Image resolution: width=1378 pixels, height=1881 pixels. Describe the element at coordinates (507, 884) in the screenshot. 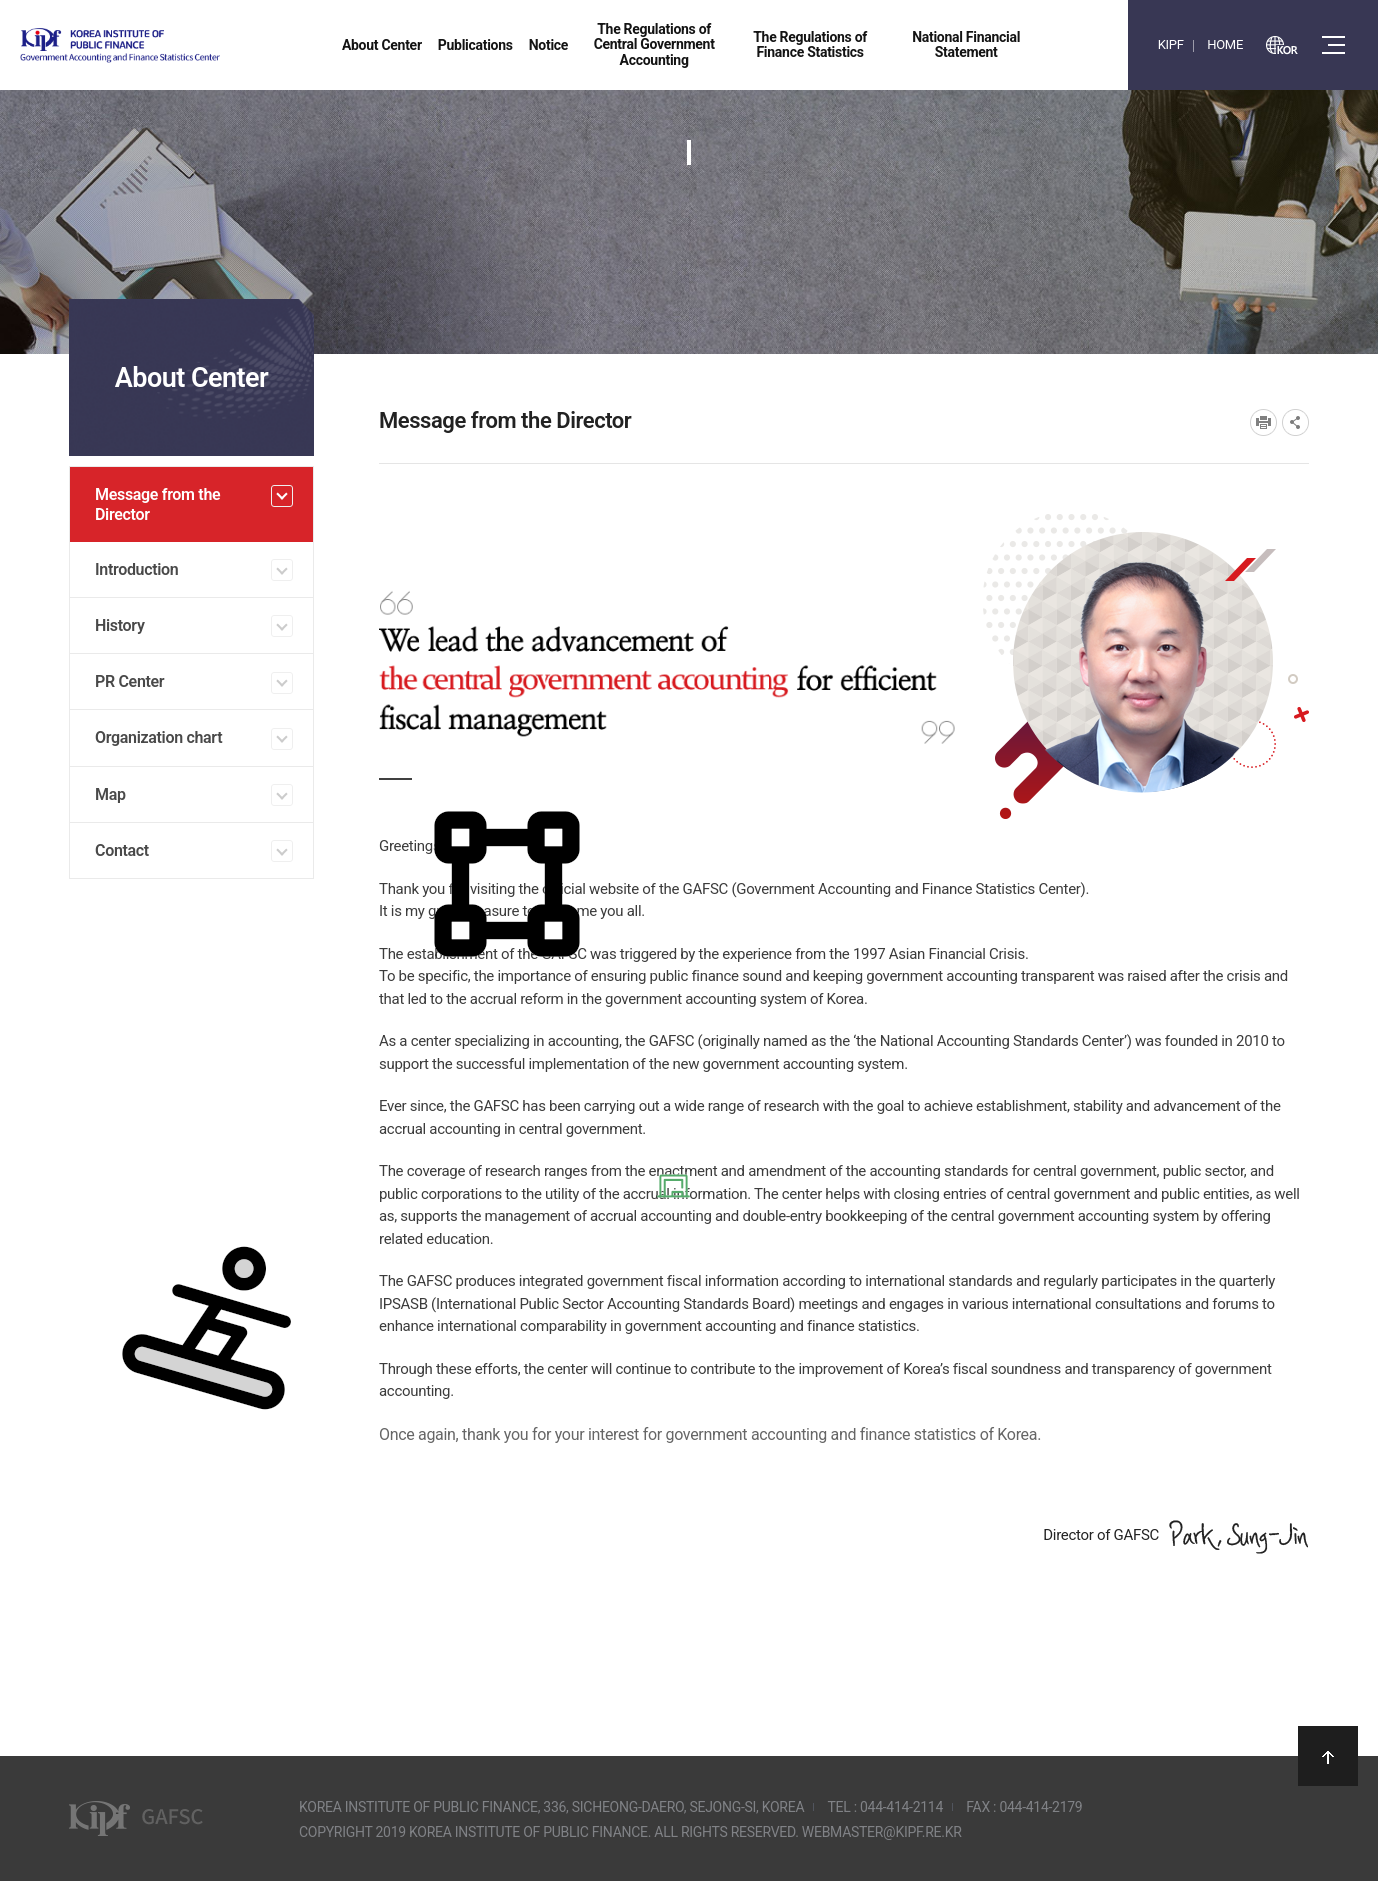

I see `adjust selection or crop boundaries` at that location.